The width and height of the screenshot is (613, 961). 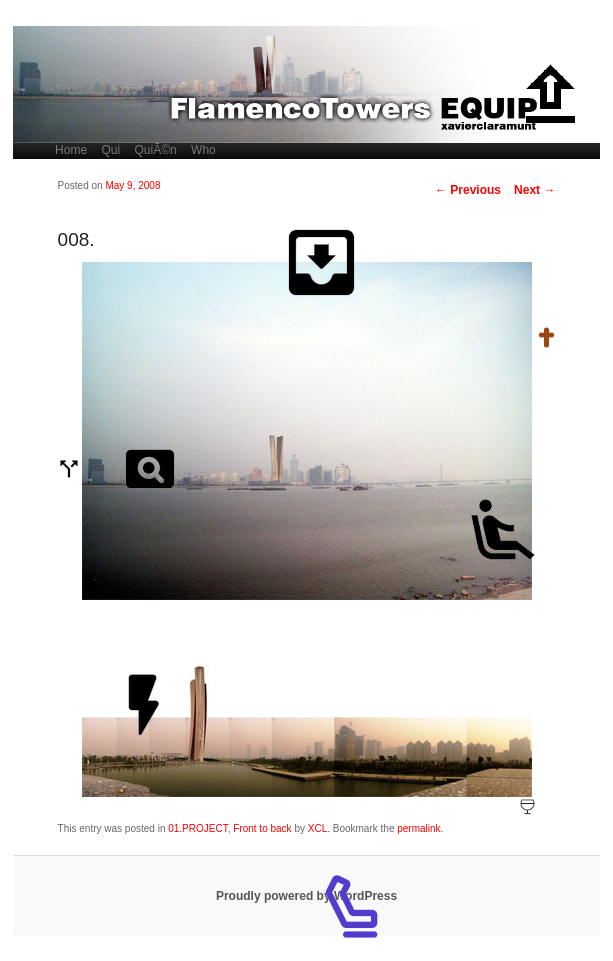 I want to click on select extra legroom seating option, so click(x=503, y=531).